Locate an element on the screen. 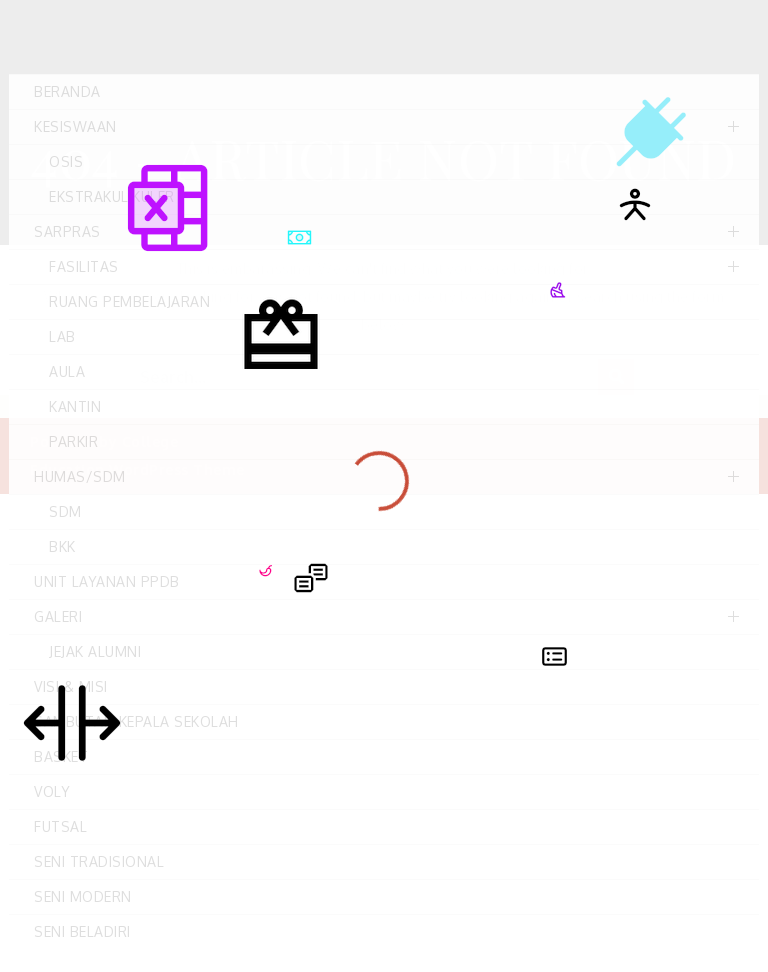 This screenshot has width=768, height=972. clear cache or temporary files is located at coordinates (557, 290).